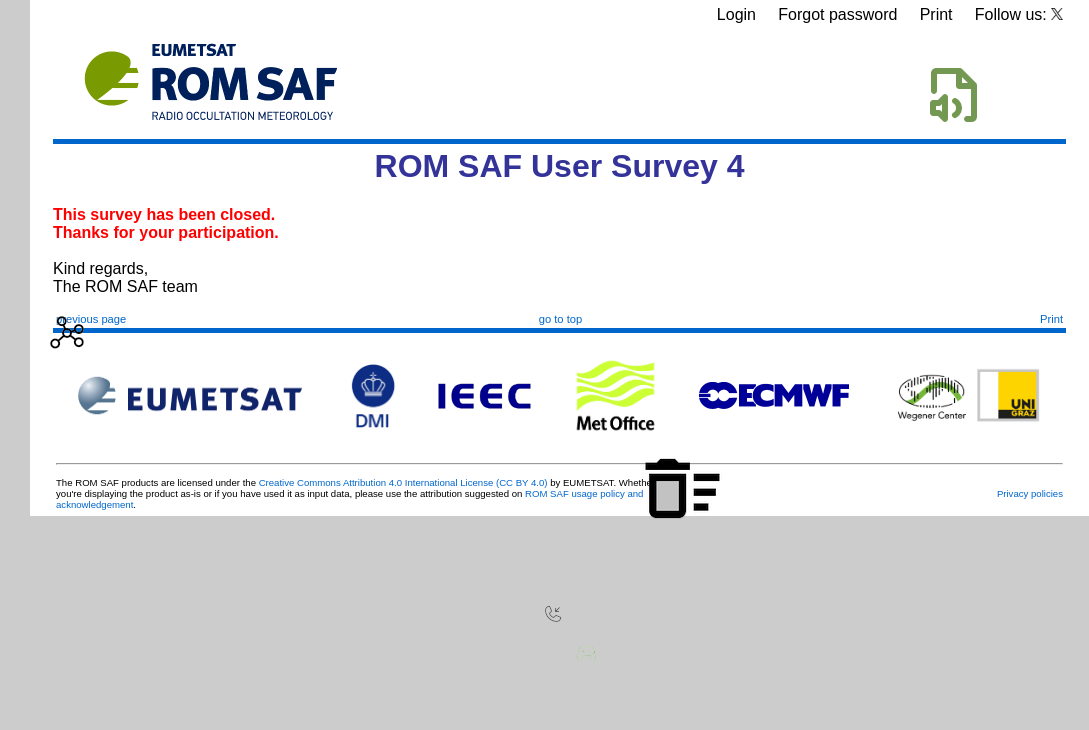  I want to click on access gaming features or games library, so click(586, 653).